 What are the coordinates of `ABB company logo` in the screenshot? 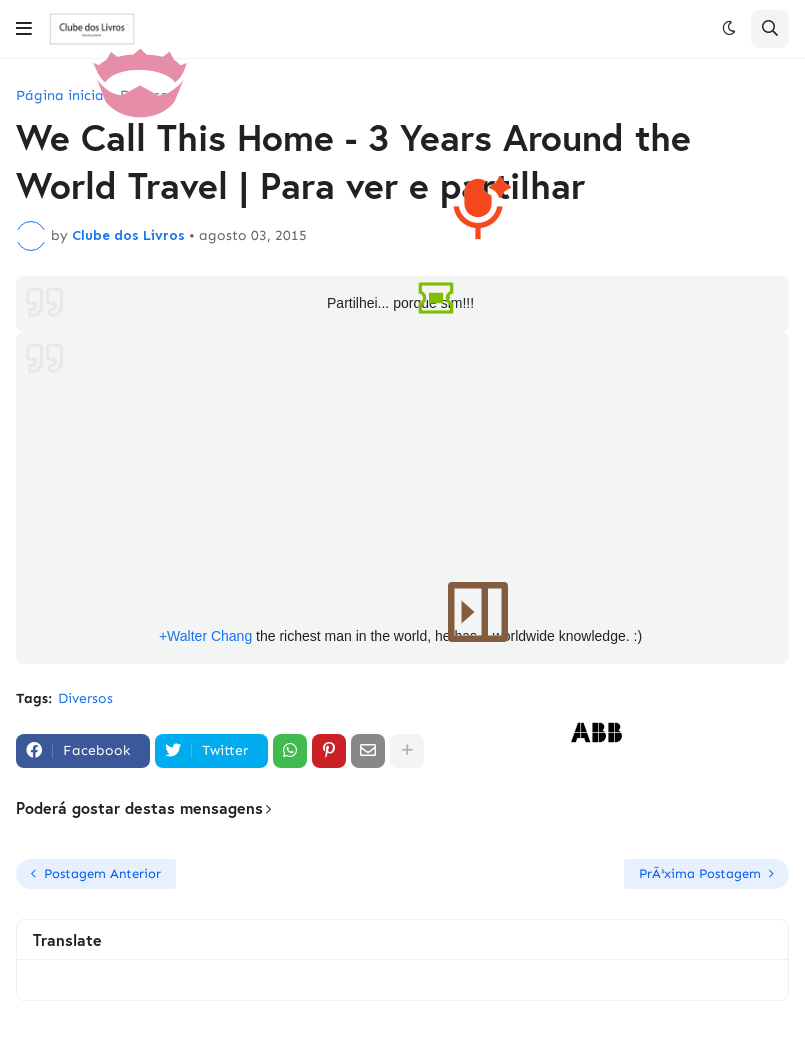 It's located at (596, 732).